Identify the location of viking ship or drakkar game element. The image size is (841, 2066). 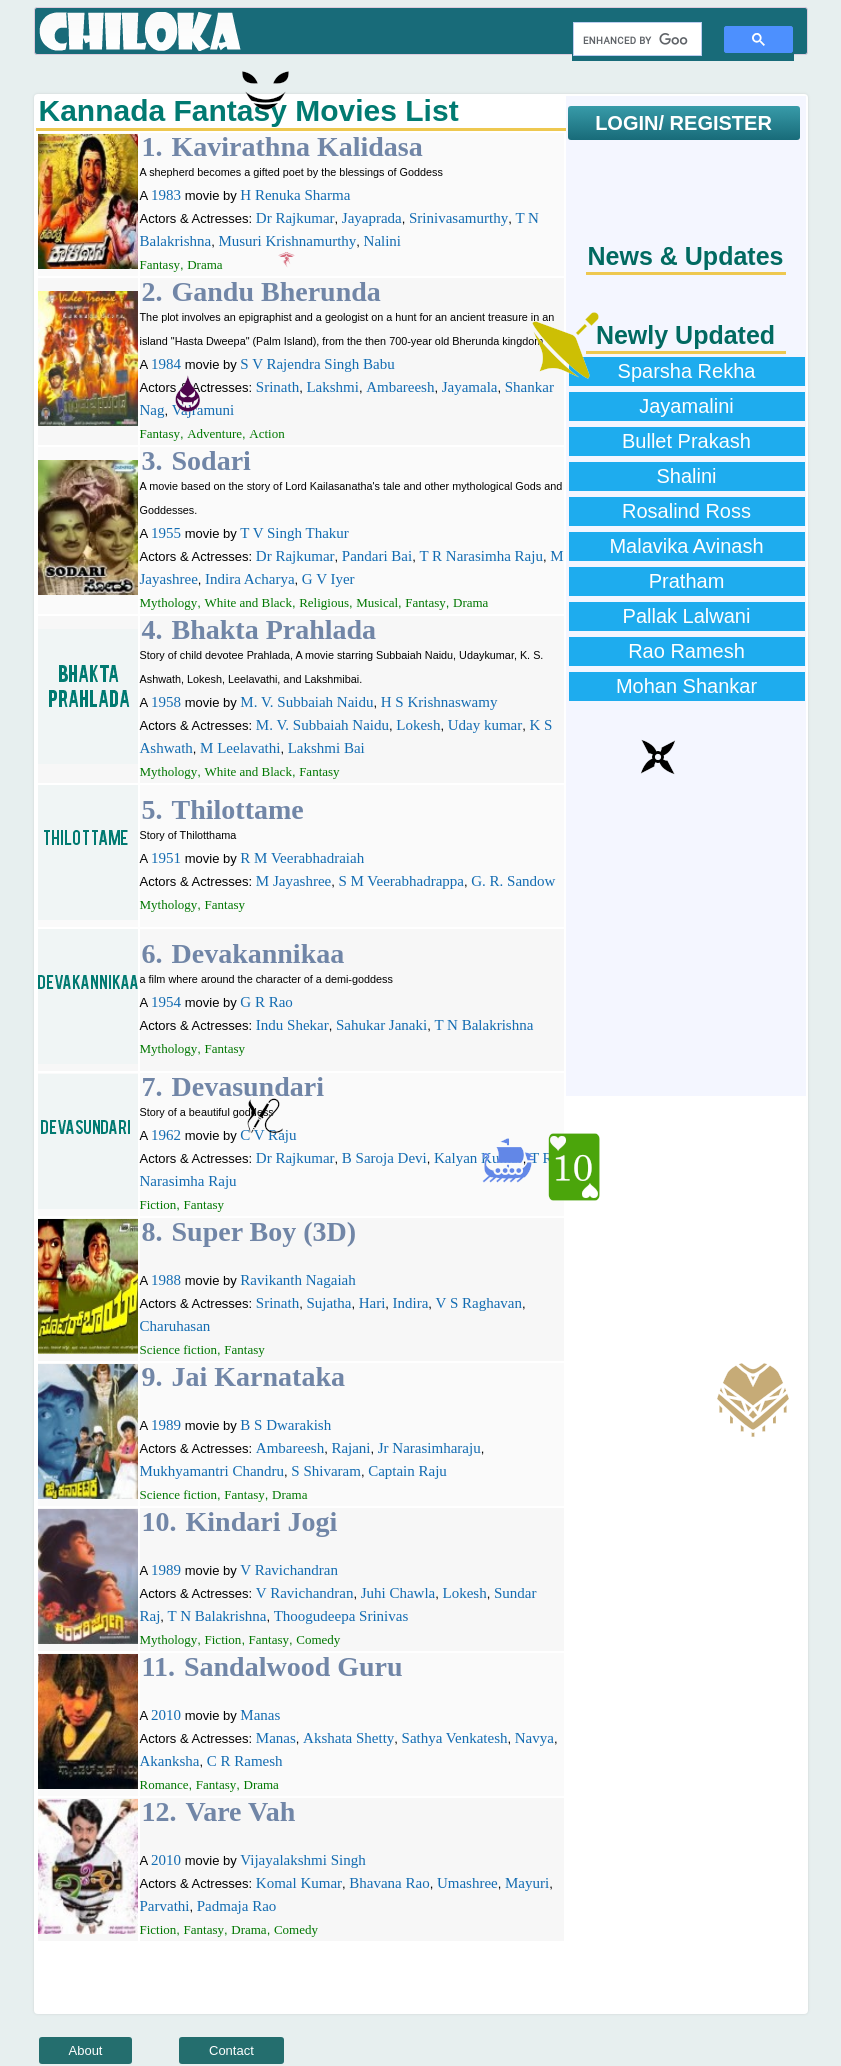
(508, 1163).